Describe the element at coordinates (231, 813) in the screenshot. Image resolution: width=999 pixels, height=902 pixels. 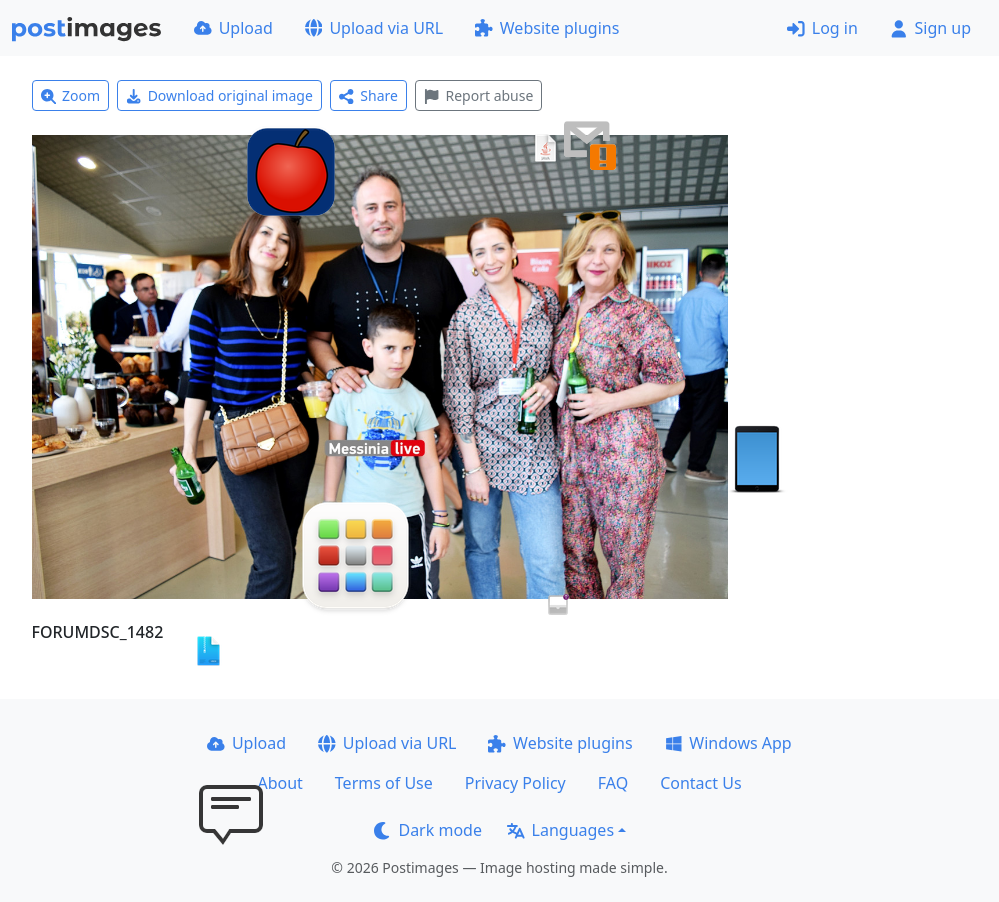
I see `open the messaging app` at that location.